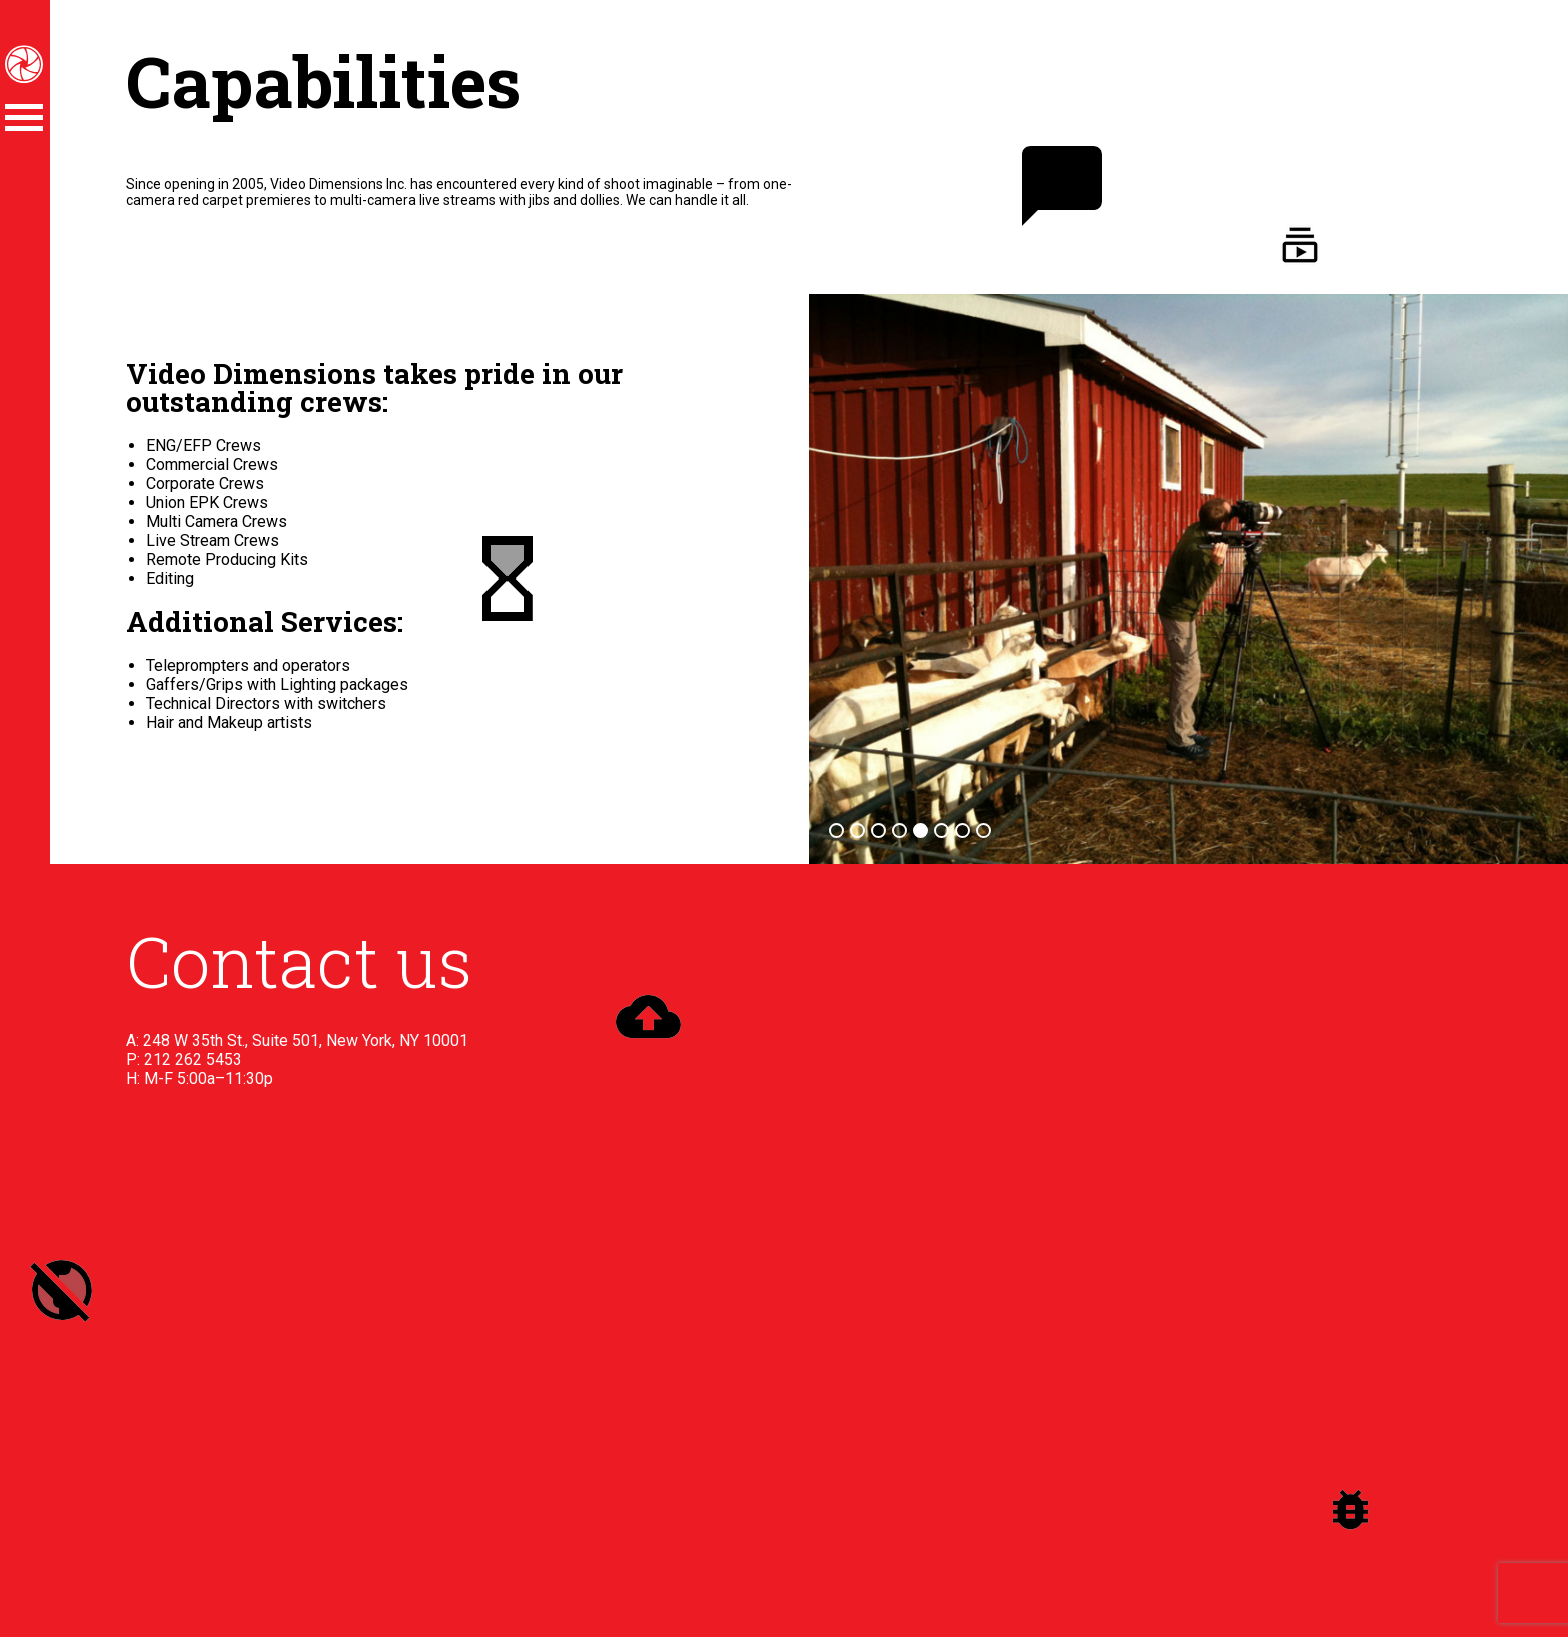 The height and width of the screenshot is (1637, 1568). What do you see at coordinates (1350, 1509) in the screenshot?
I see `report a bug or issue` at bounding box center [1350, 1509].